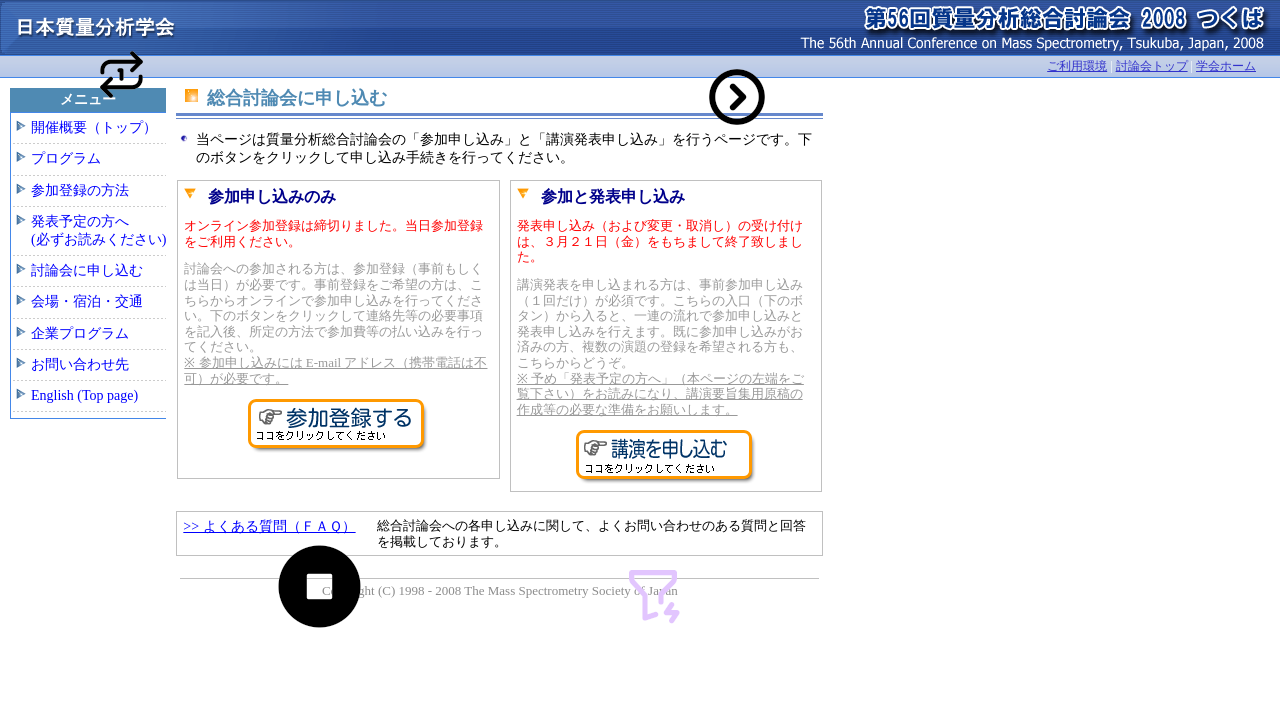 The image size is (1280, 720). What do you see at coordinates (319, 586) in the screenshot?
I see `stop media playback` at bounding box center [319, 586].